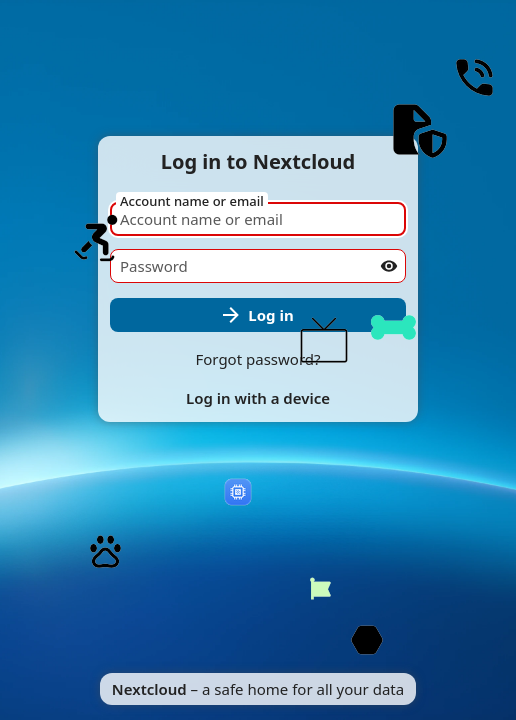 Image resolution: width=516 pixels, height=720 pixels. What do you see at coordinates (418, 129) in the screenshot?
I see `indicates a protected or secure file` at bounding box center [418, 129].